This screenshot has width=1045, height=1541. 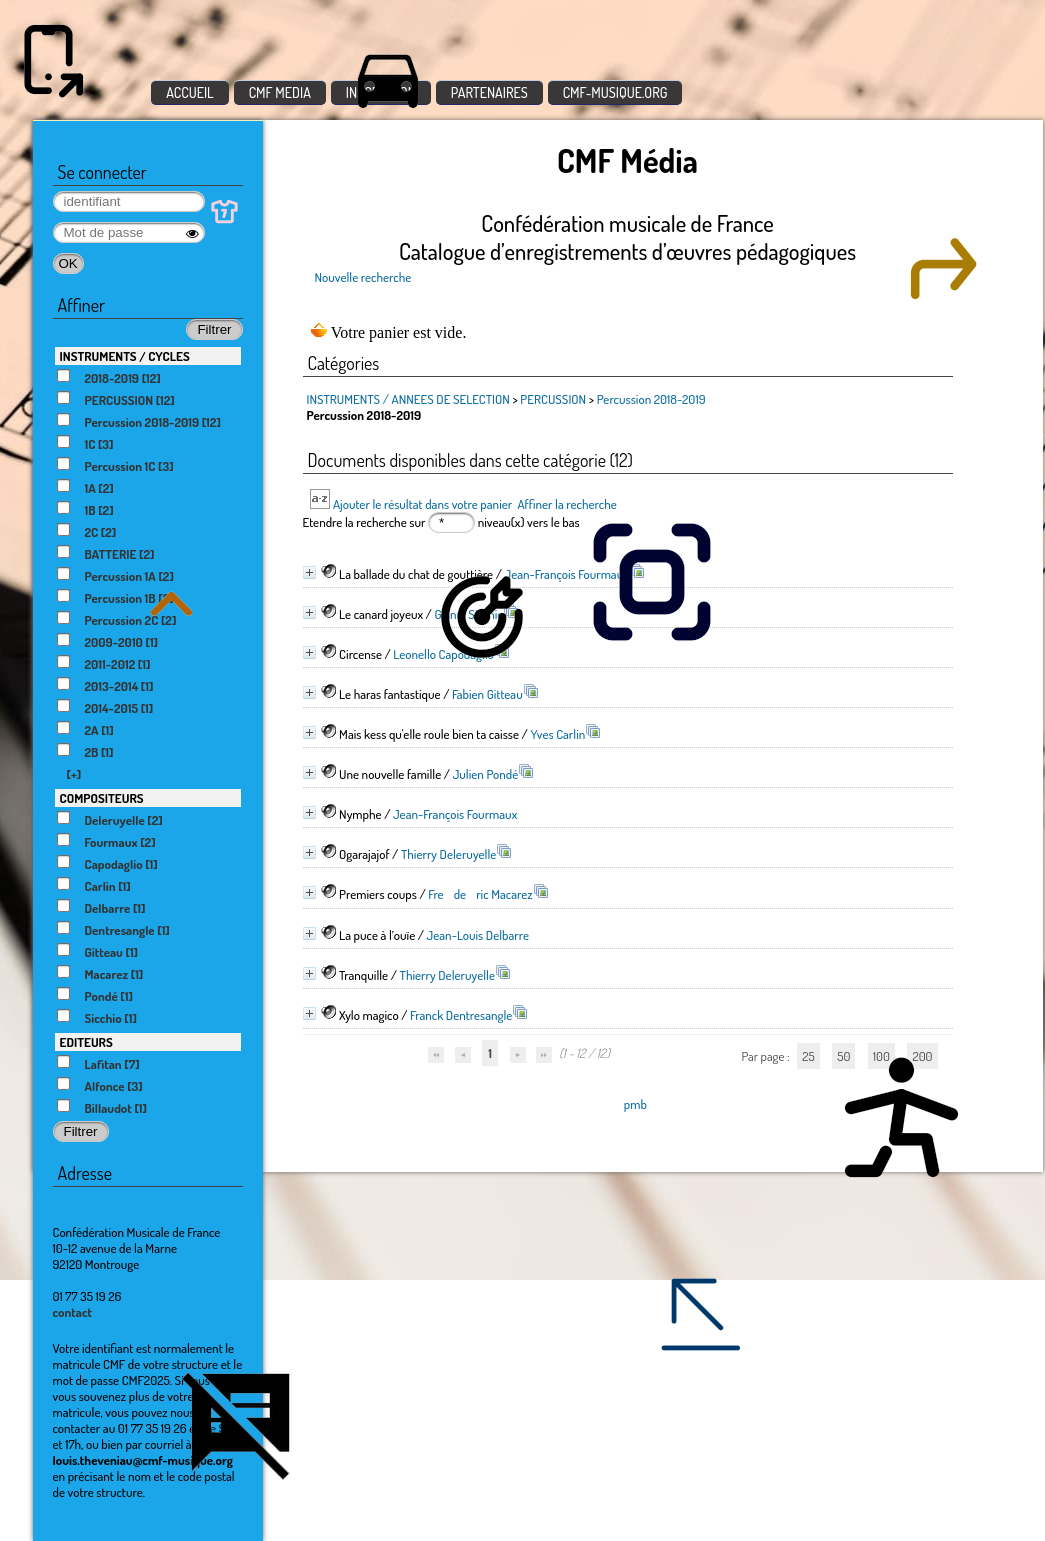 I want to click on mute or disable speaker notes, so click(x=240, y=1422).